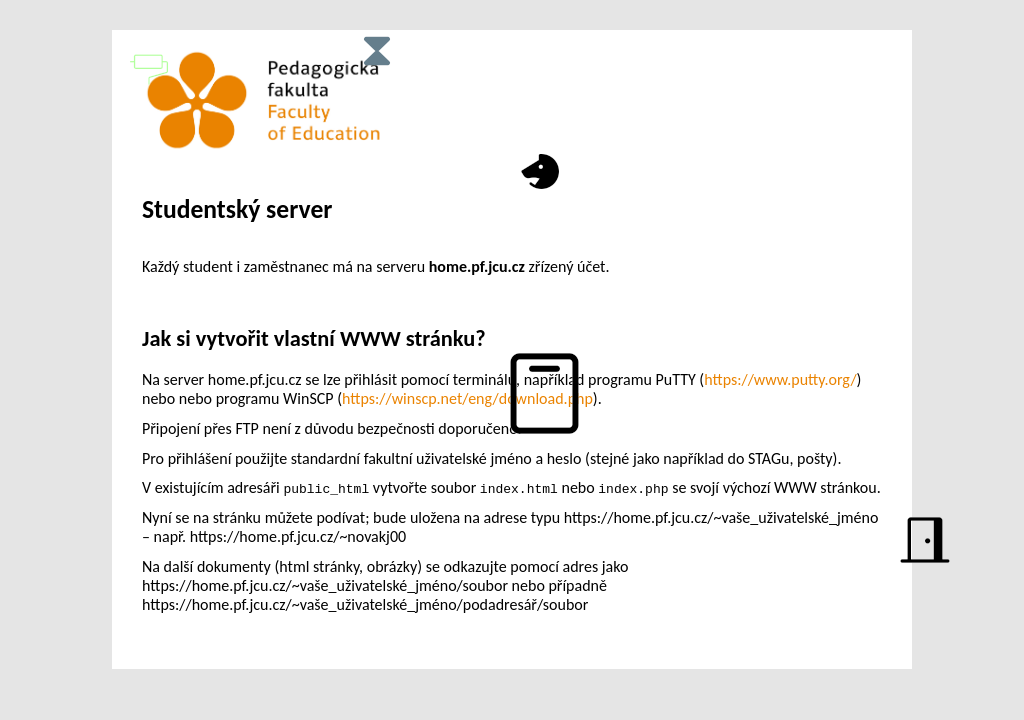  Describe the element at coordinates (544, 393) in the screenshot. I see `tablet device with top speaker` at that location.